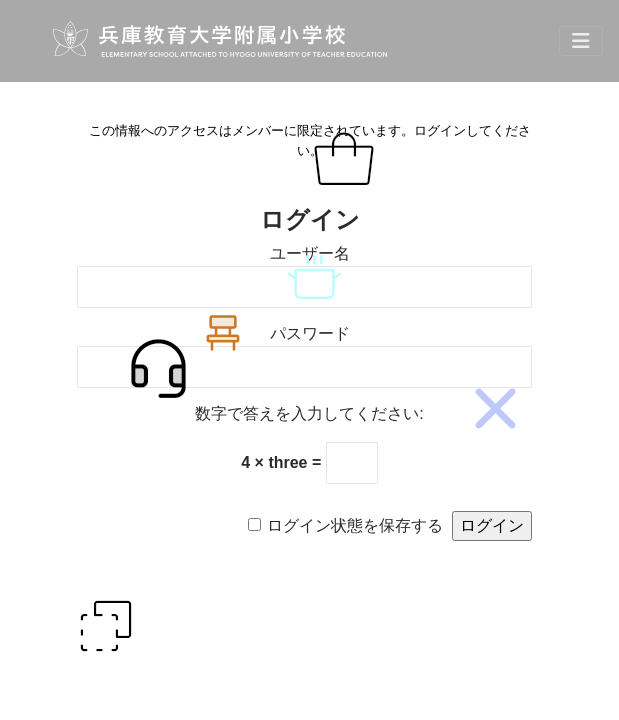  What do you see at coordinates (344, 162) in the screenshot?
I see `view your shopping bag` at bounding box center [344, 162].